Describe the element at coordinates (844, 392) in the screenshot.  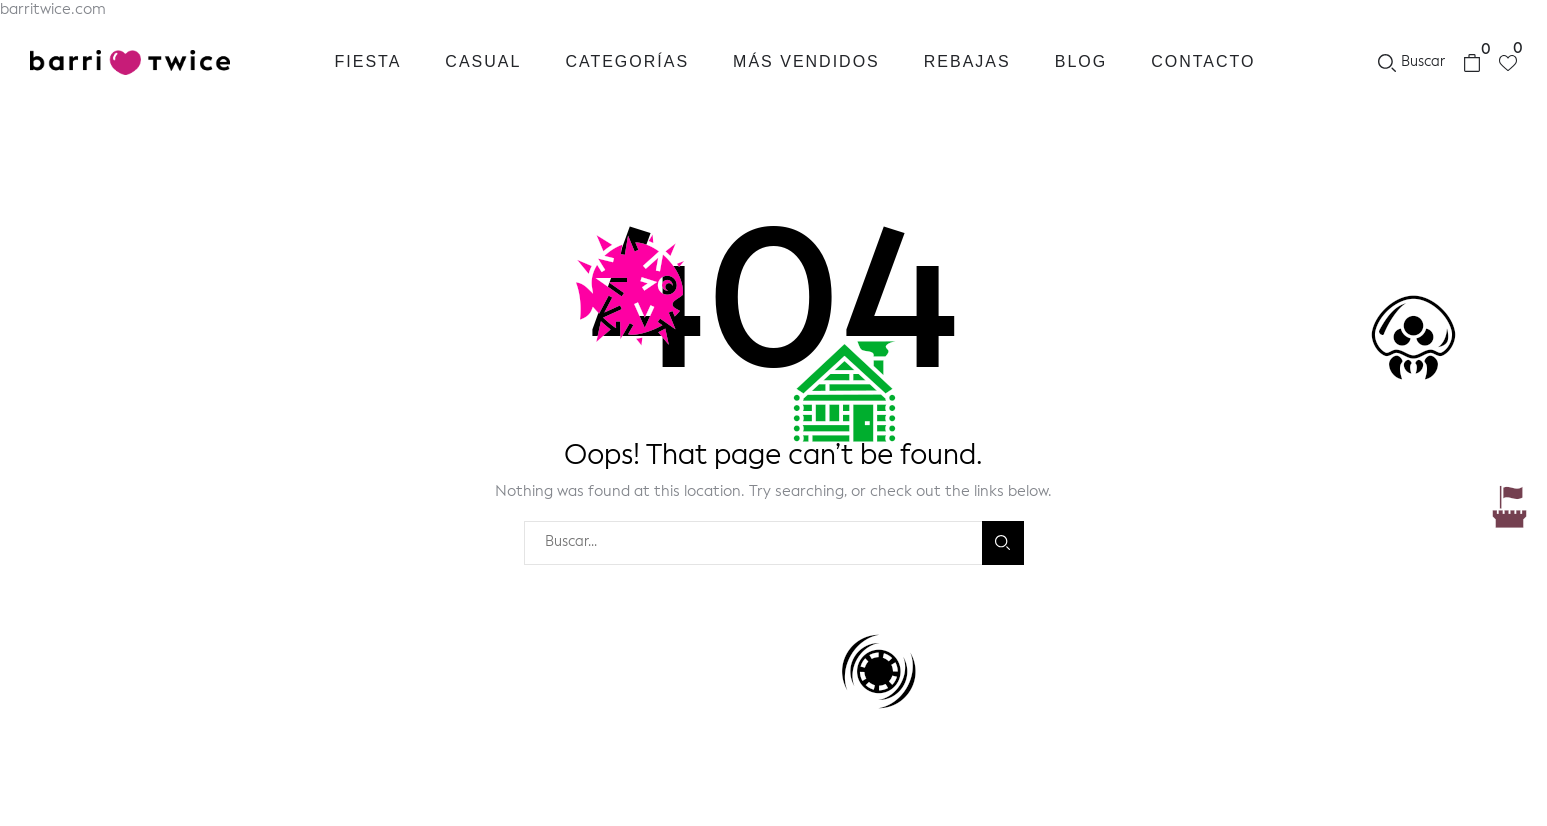
I see `select a cabin or lodge accommodation` at that location.